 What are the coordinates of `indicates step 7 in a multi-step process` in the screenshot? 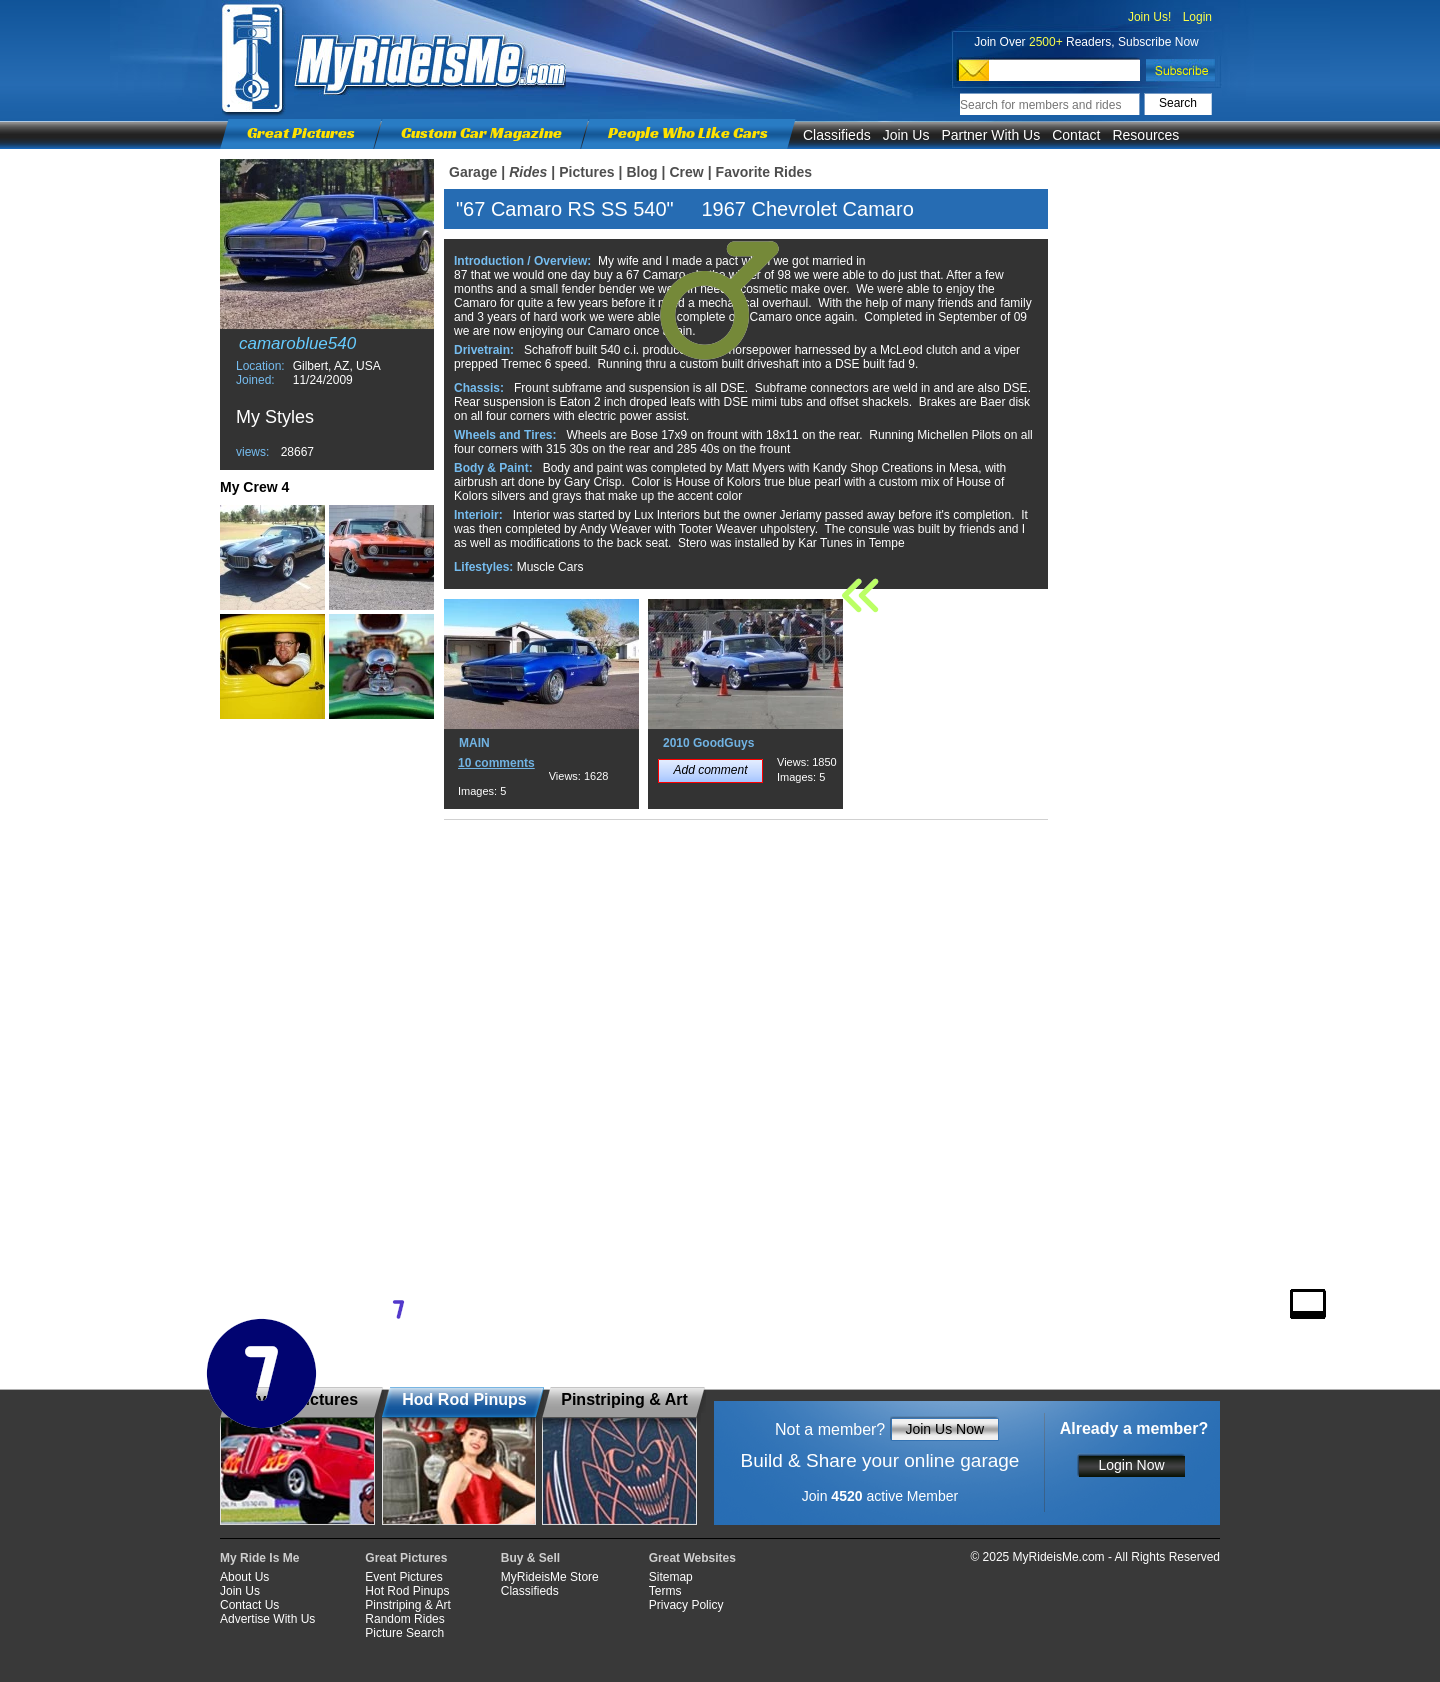 It's located at (261, 1373).